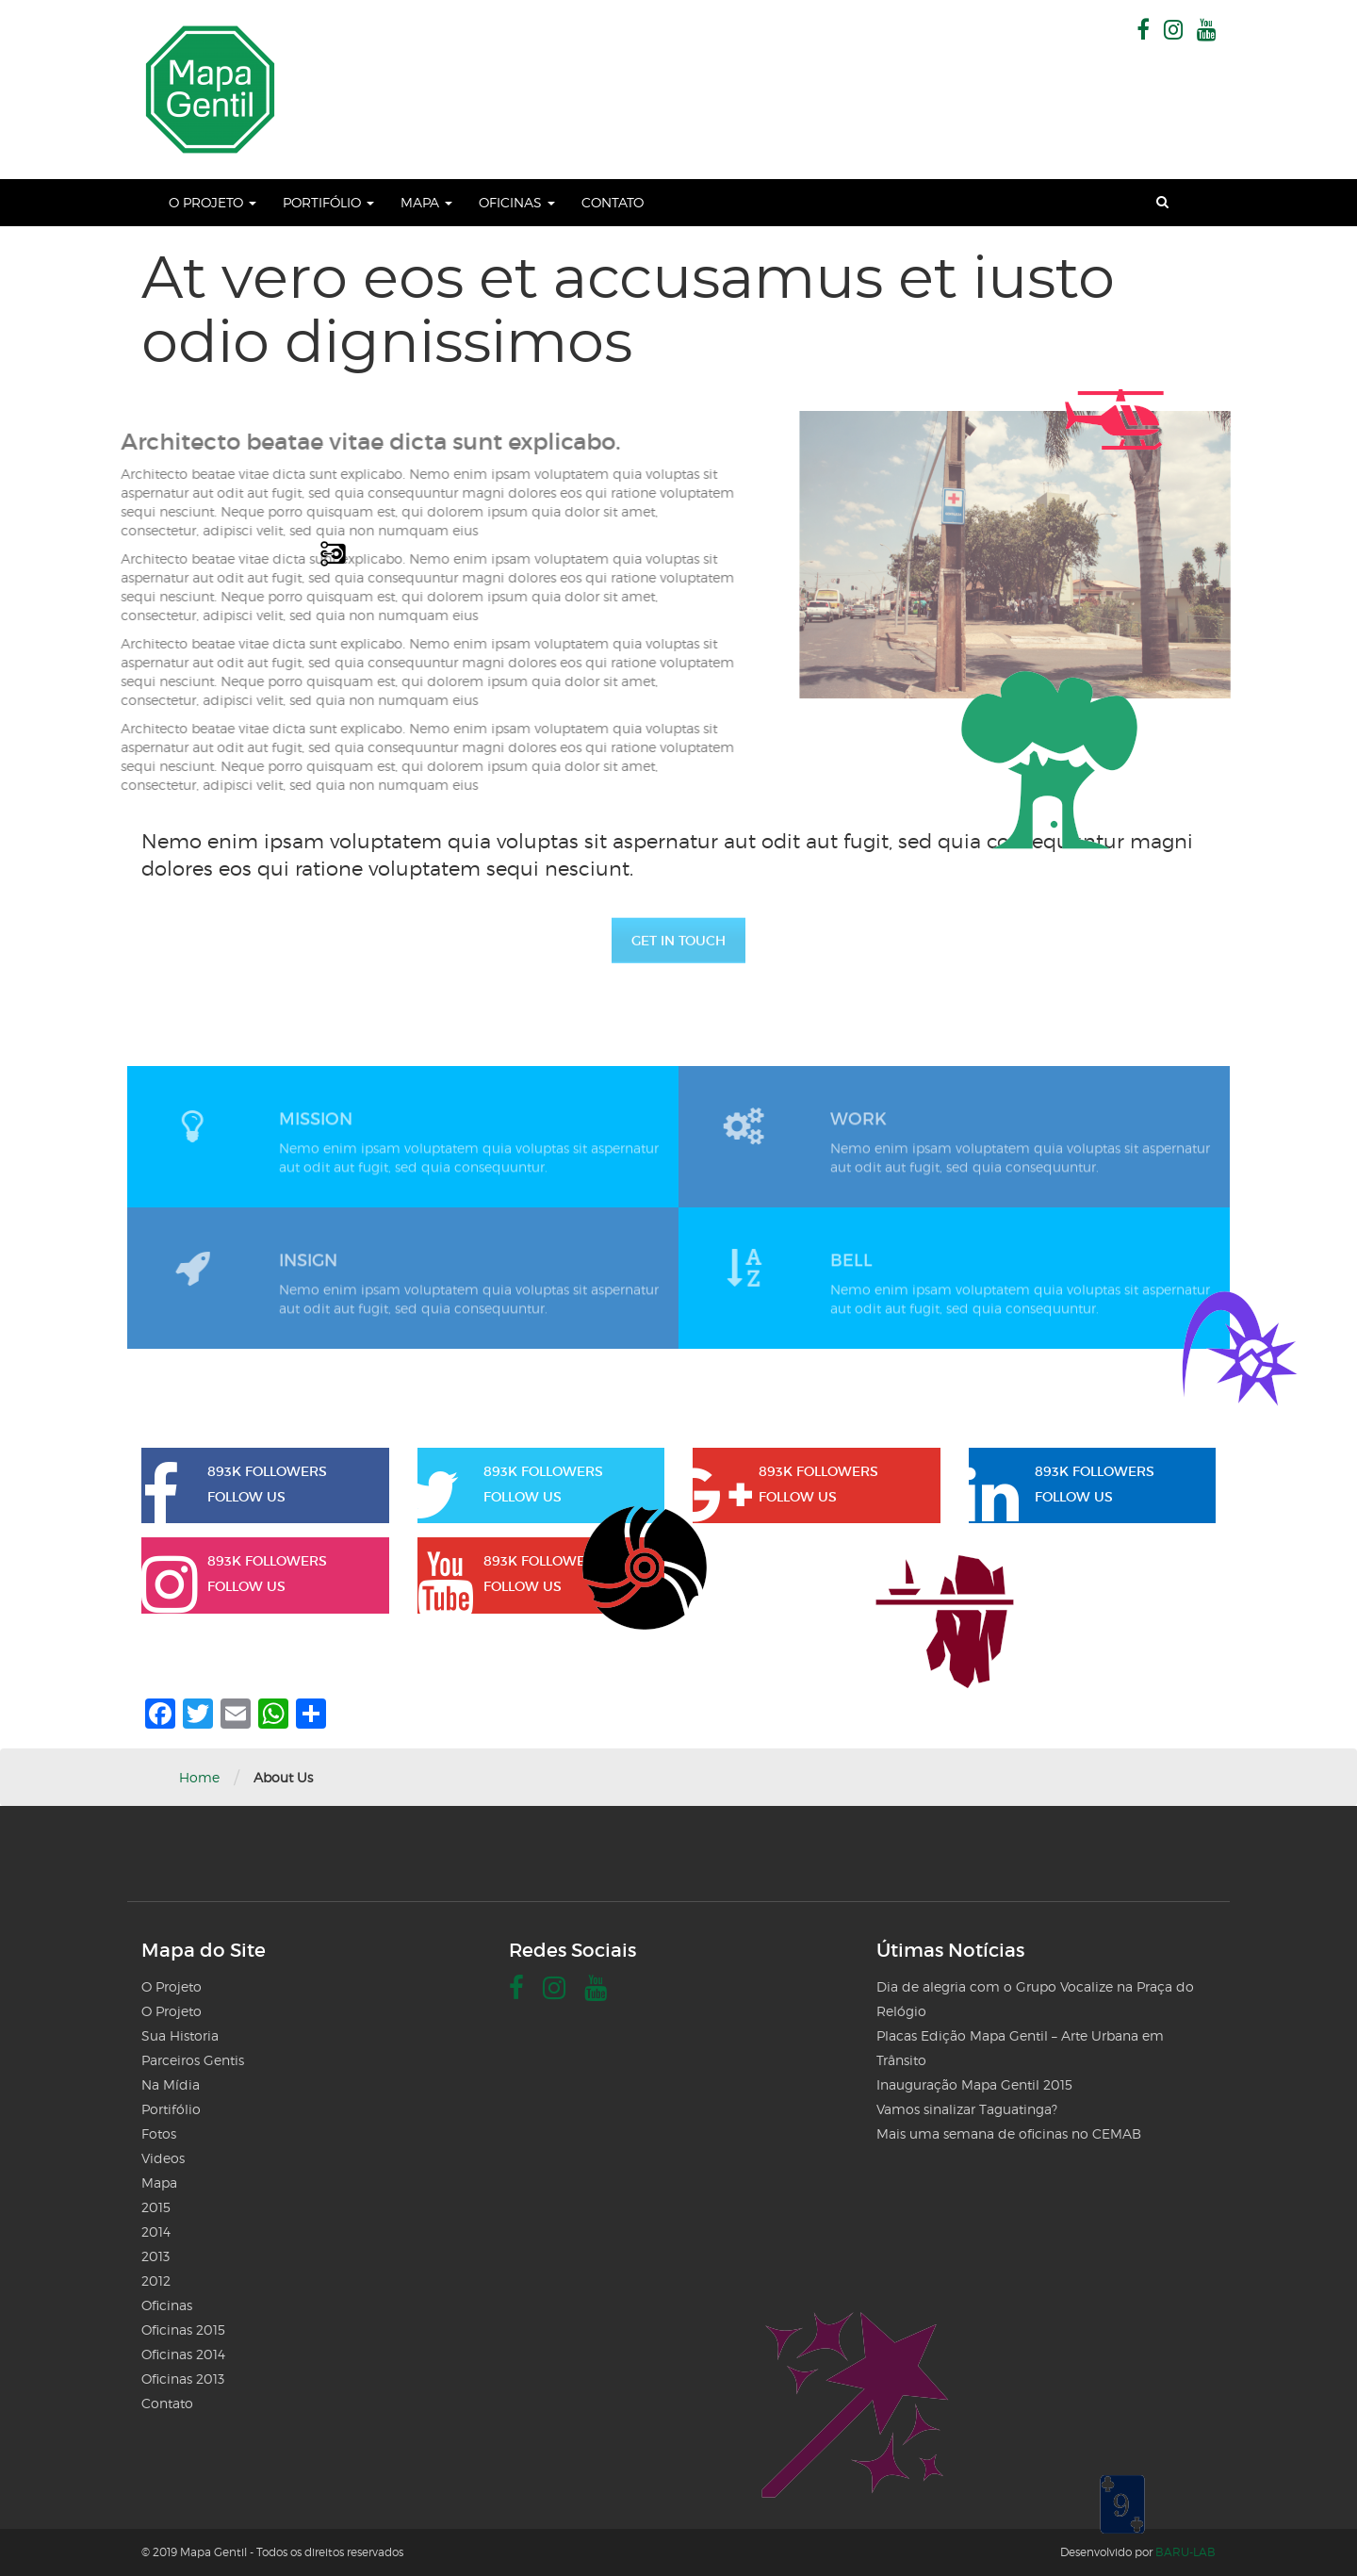 This screenshot has width=1357, height=2576. What do you see at coordinates (1238, 1348) in the screenshot?
I see `basketball slam dunk with impact effect` at bounding box center [1238, 1348].